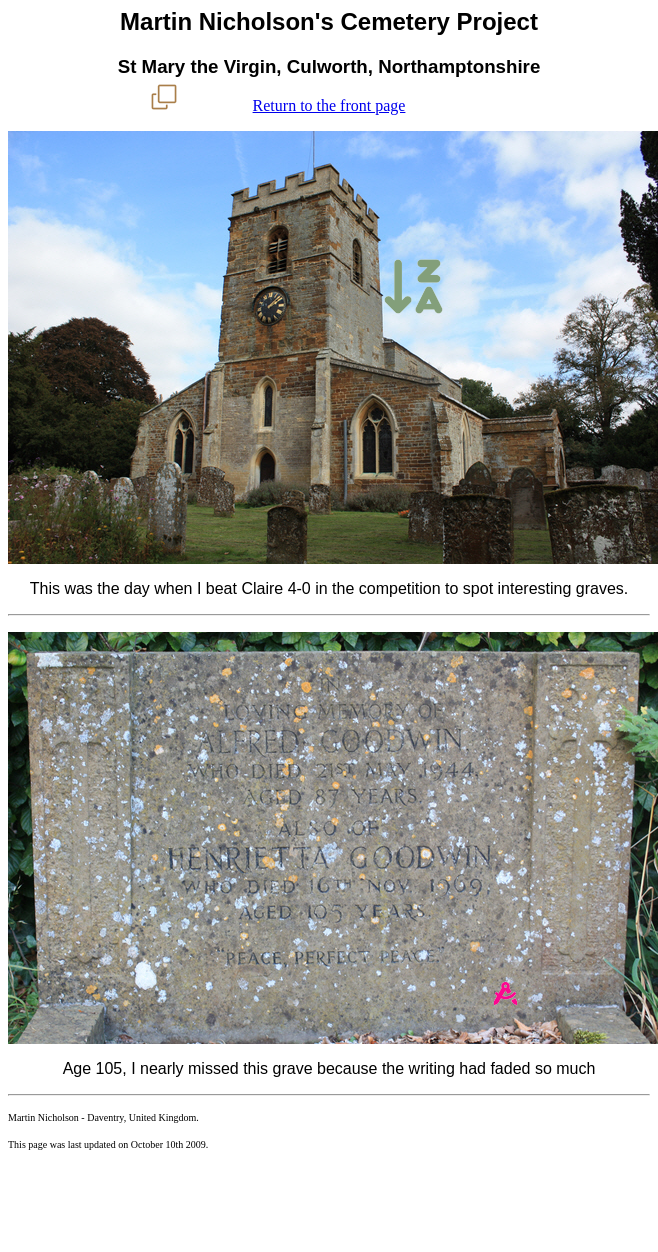  What do you see at coordinates (164, 97) in the screenshot?
I see `copy to clipboard` at bounding box center [164, 97].